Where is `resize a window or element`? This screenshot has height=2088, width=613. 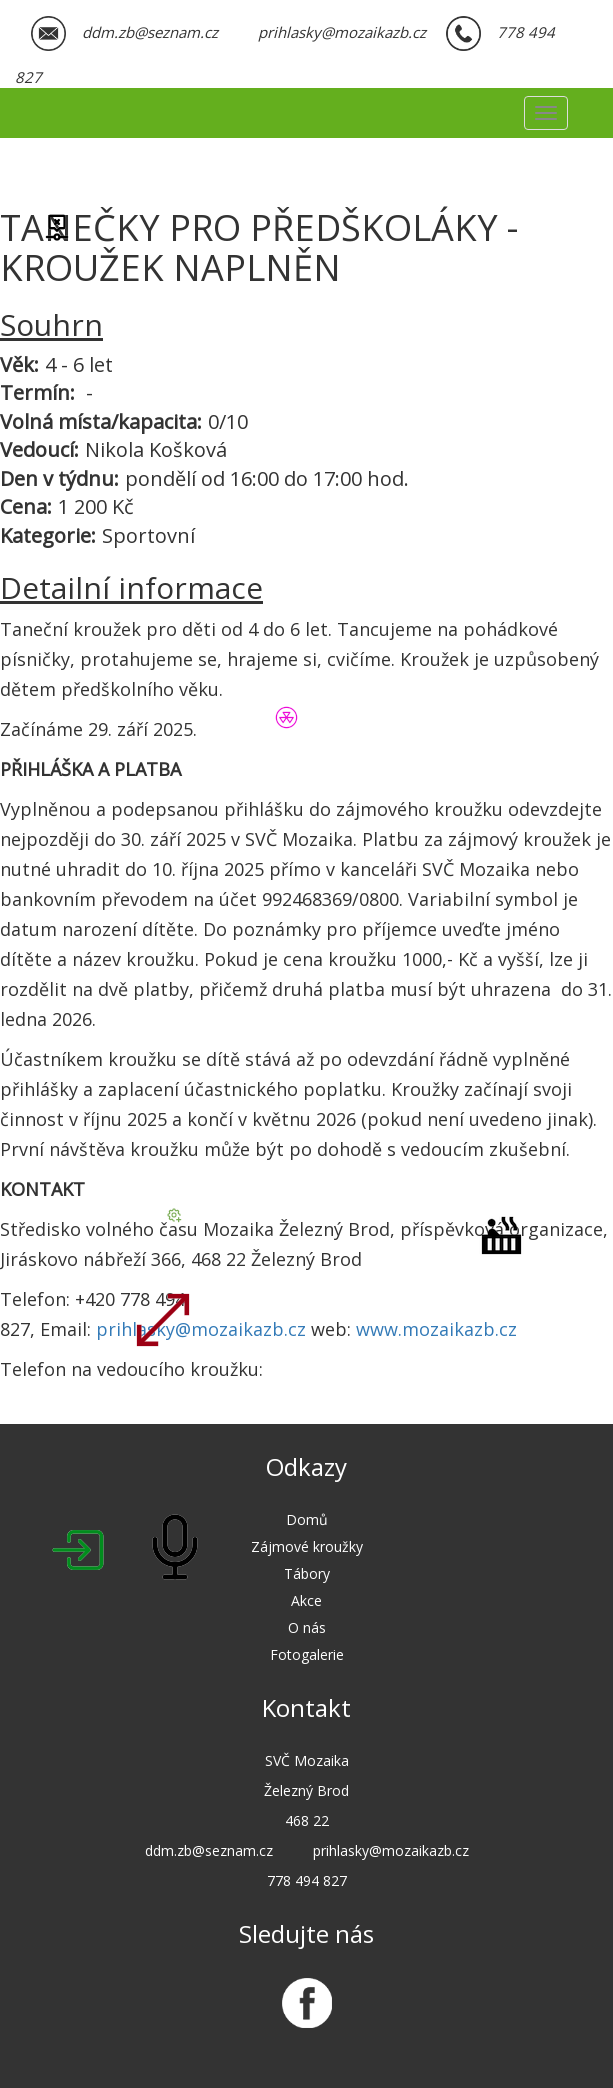 resize a window or element is located at coordinates (163, 1320).